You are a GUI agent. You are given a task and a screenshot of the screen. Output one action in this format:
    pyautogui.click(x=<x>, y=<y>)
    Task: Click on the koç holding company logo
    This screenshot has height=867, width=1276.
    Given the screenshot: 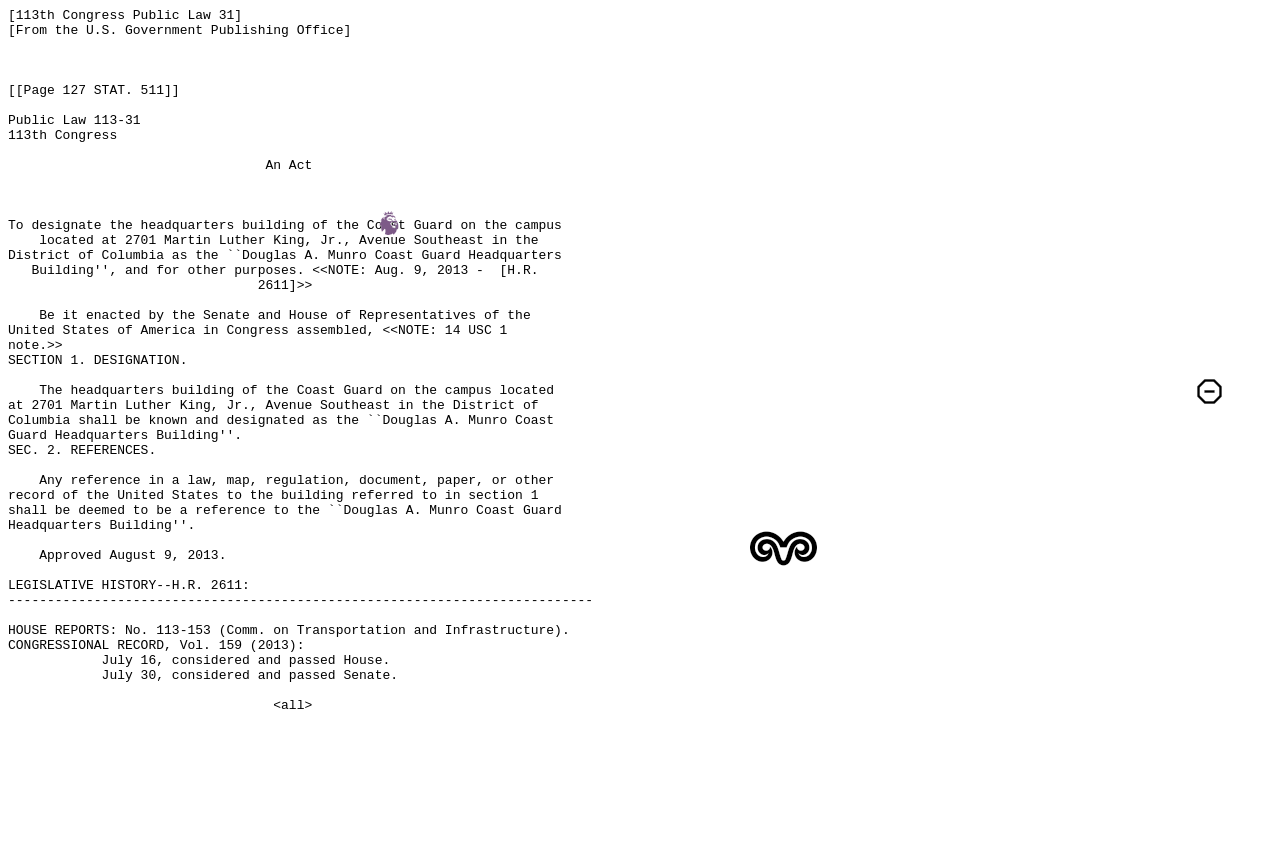 What is the action you would take?
    pyautogui.click(x=783, y=548)
    